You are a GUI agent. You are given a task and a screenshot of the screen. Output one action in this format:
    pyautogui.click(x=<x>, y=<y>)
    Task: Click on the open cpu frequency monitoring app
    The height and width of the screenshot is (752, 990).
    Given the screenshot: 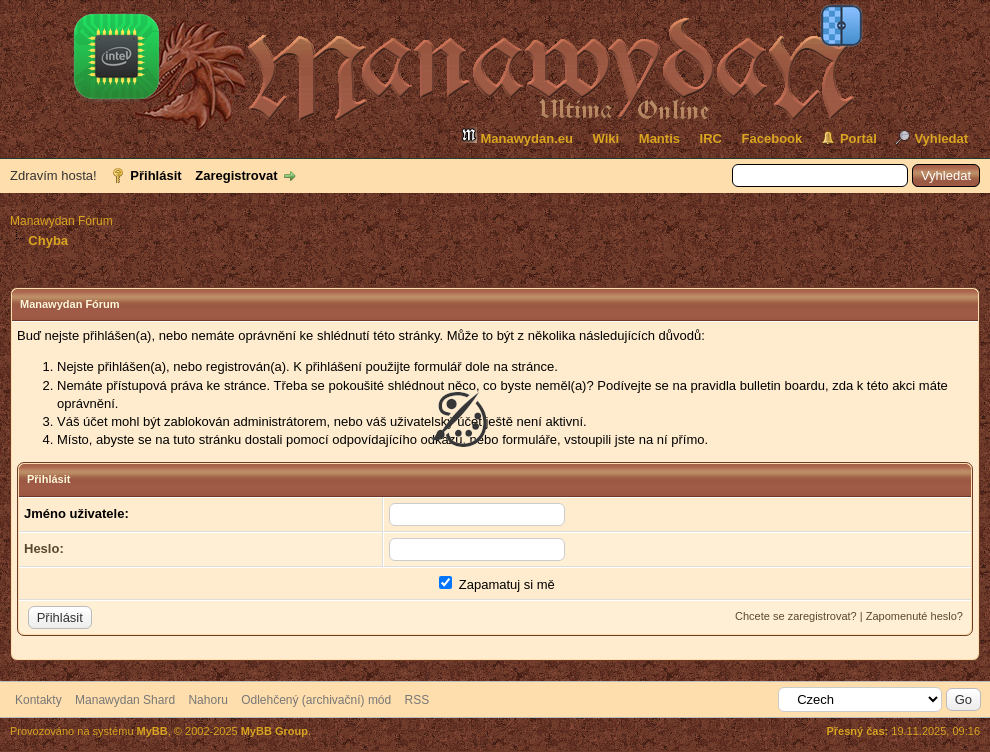 What is the action you would take?
    pyautogui.click(x=116, y=56)
    